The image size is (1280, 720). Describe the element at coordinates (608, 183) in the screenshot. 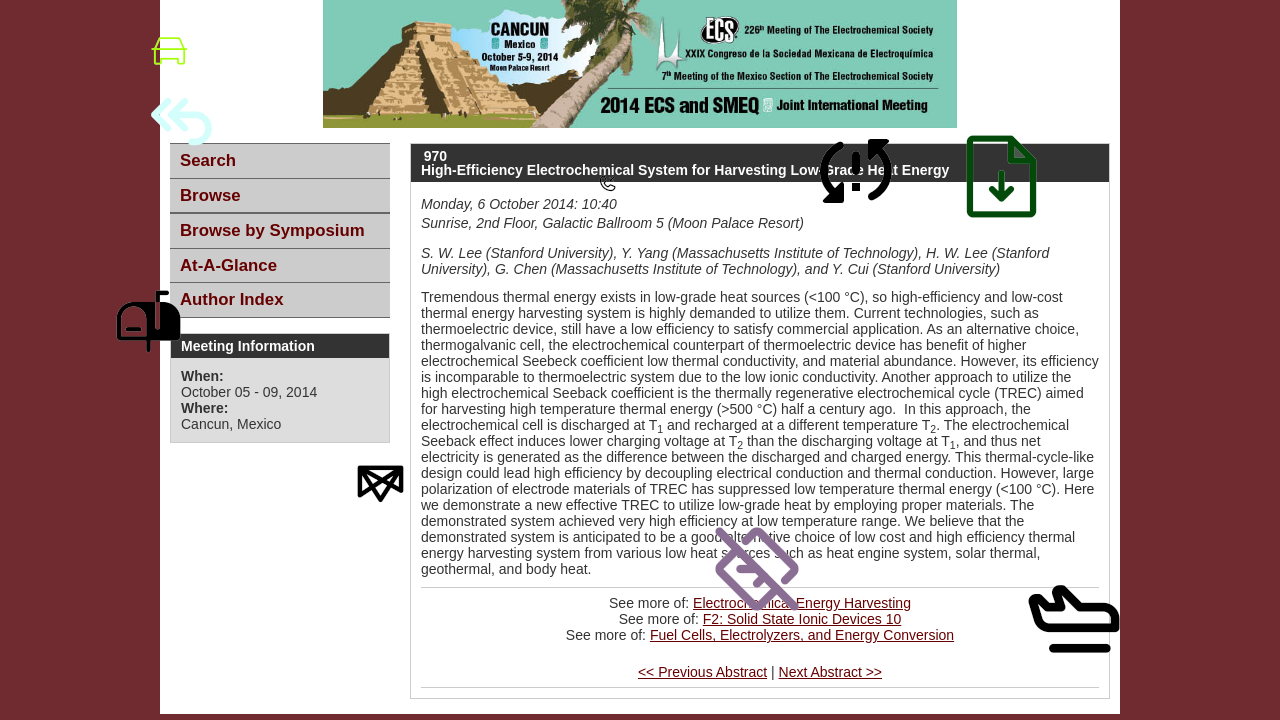

I see `indicates an incoming phone call` at that location.